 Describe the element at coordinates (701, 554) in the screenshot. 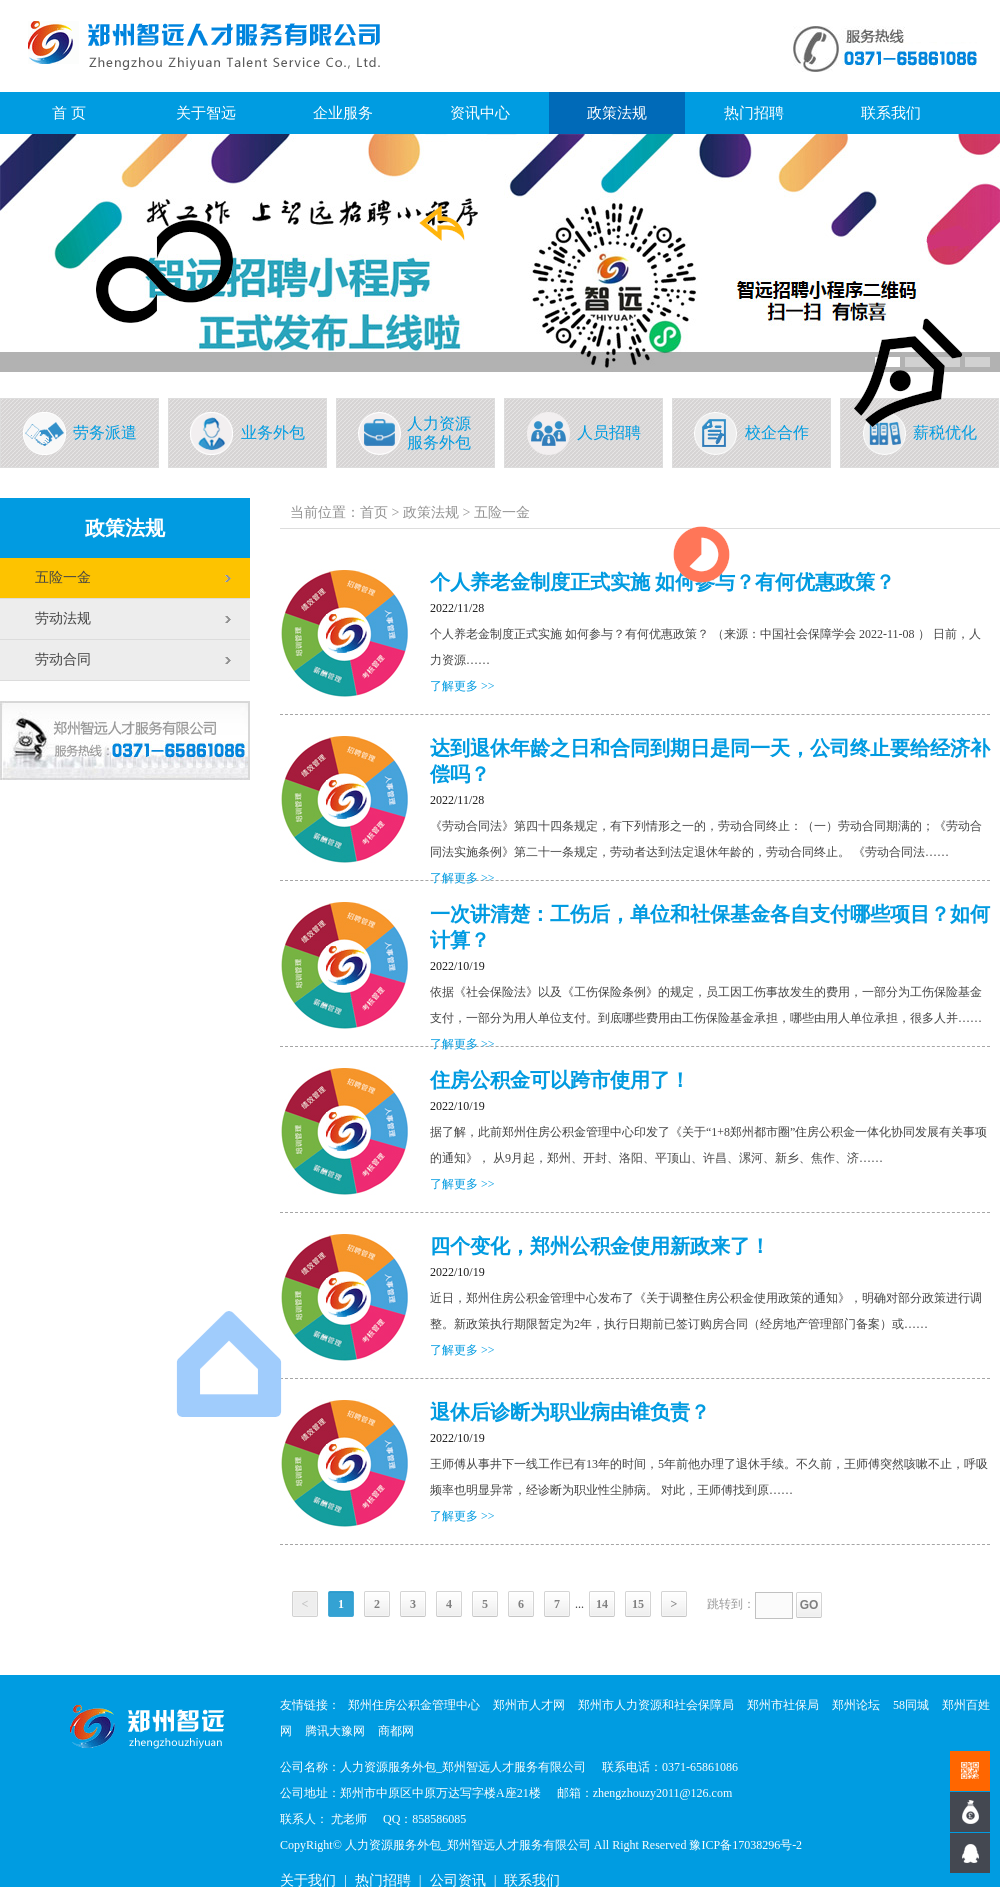

I see `indicates approximately 80% progress complete` at that location.